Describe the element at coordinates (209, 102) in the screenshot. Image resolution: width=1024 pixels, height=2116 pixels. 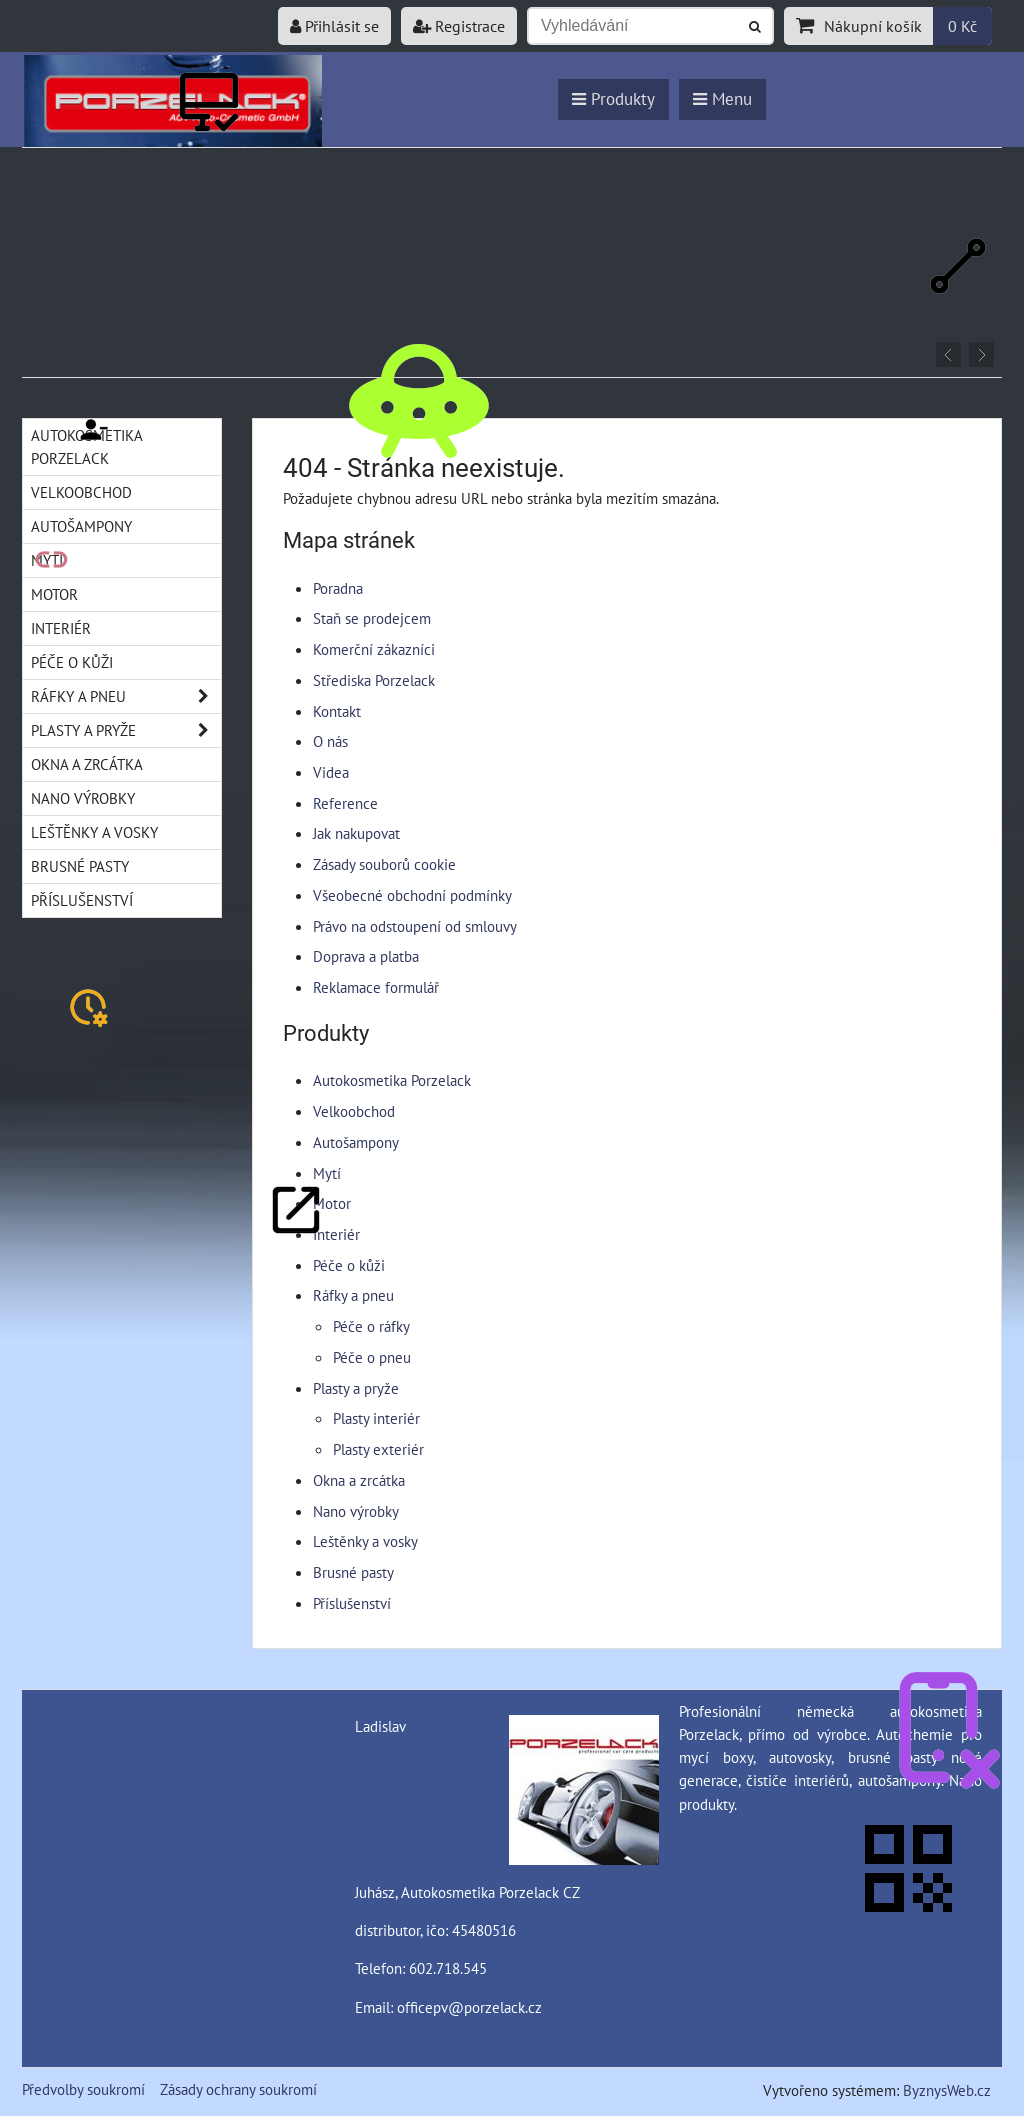
I see `device successfully connected` at that location.